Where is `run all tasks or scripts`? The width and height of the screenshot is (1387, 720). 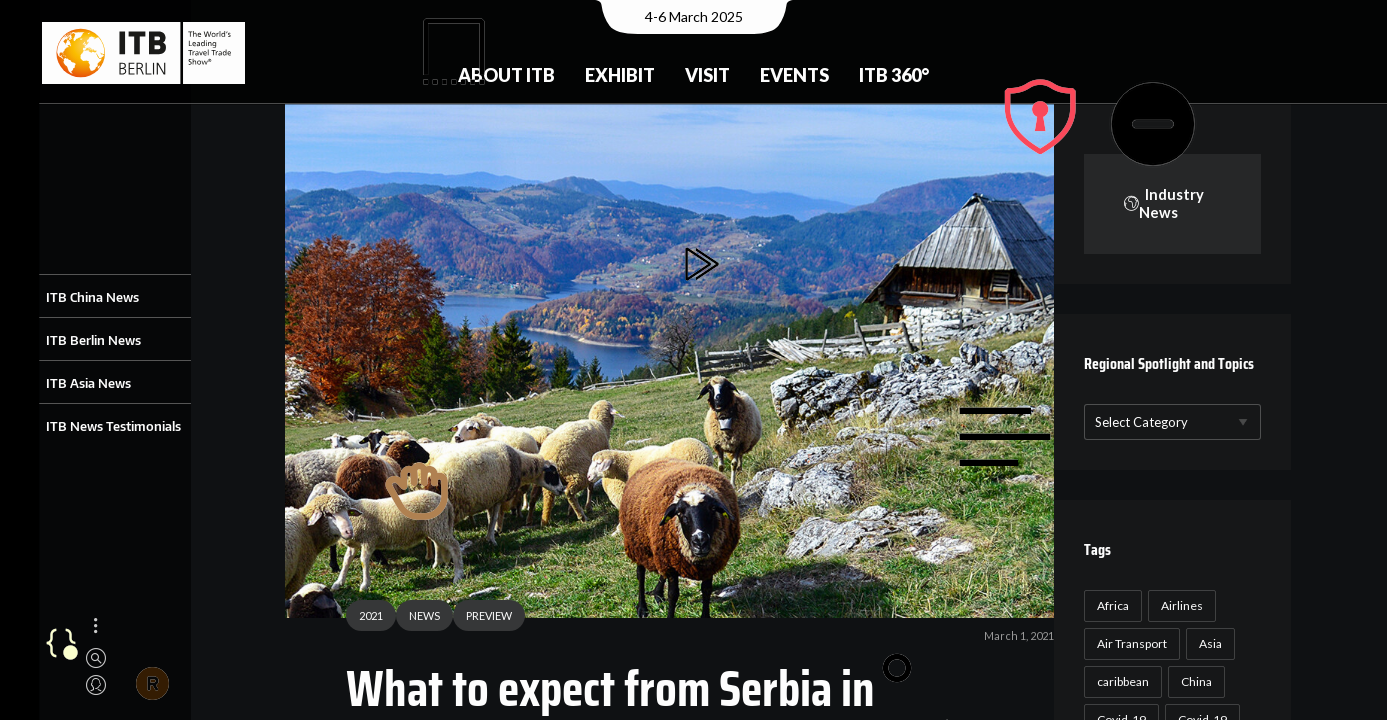 run all tasks or scripts is located at coordinates (701, 263).